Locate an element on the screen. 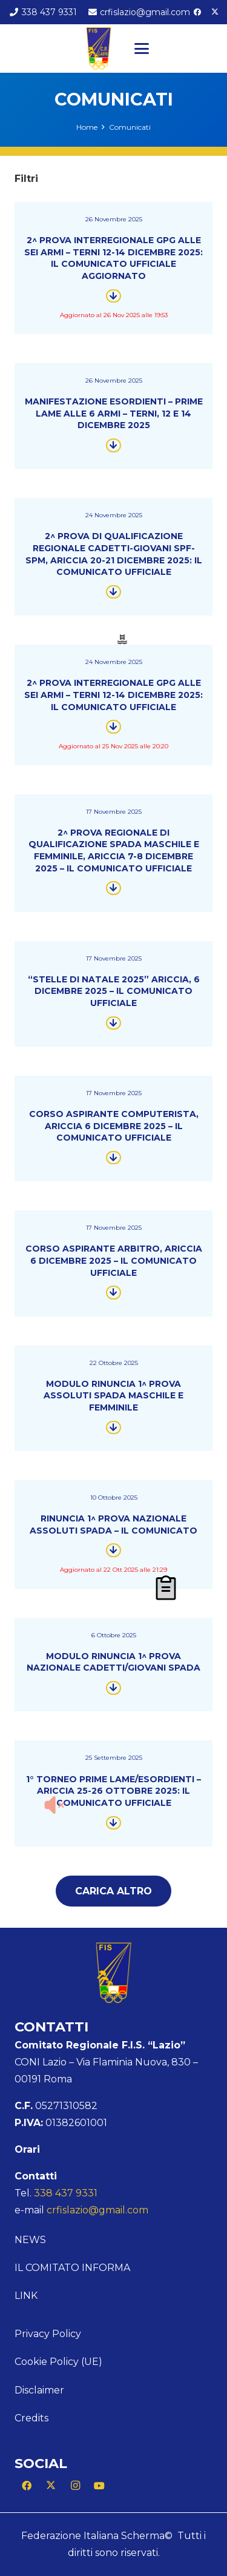  mute audio or sound is located at coordinates (54, 1805).